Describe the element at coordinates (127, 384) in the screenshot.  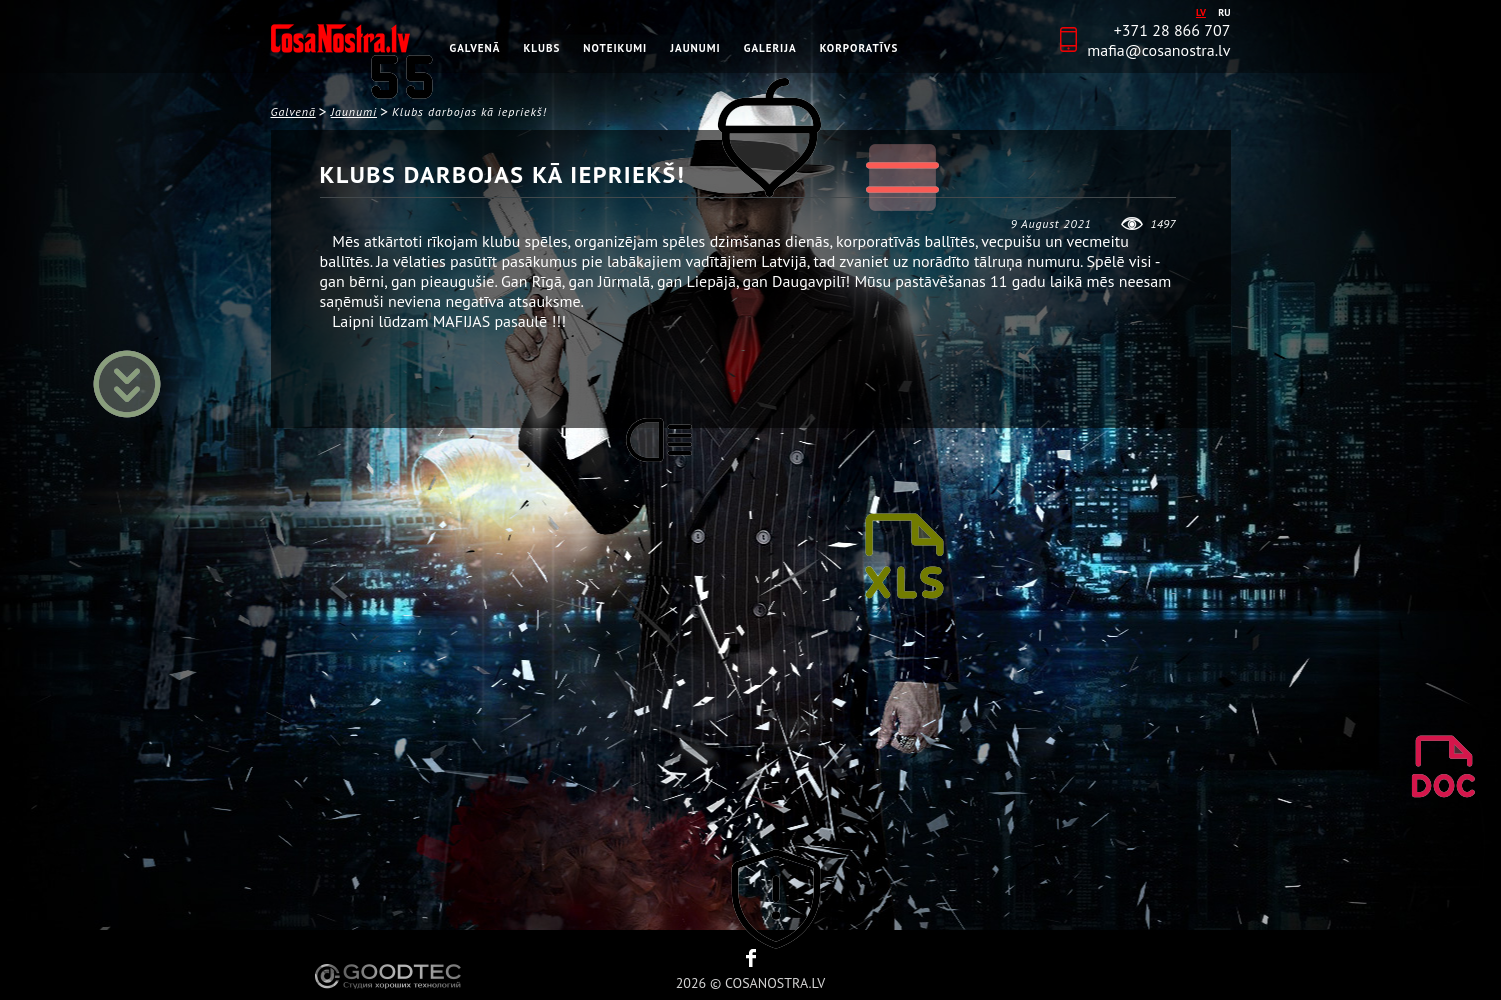
I see `expand to show more content below` at that location.